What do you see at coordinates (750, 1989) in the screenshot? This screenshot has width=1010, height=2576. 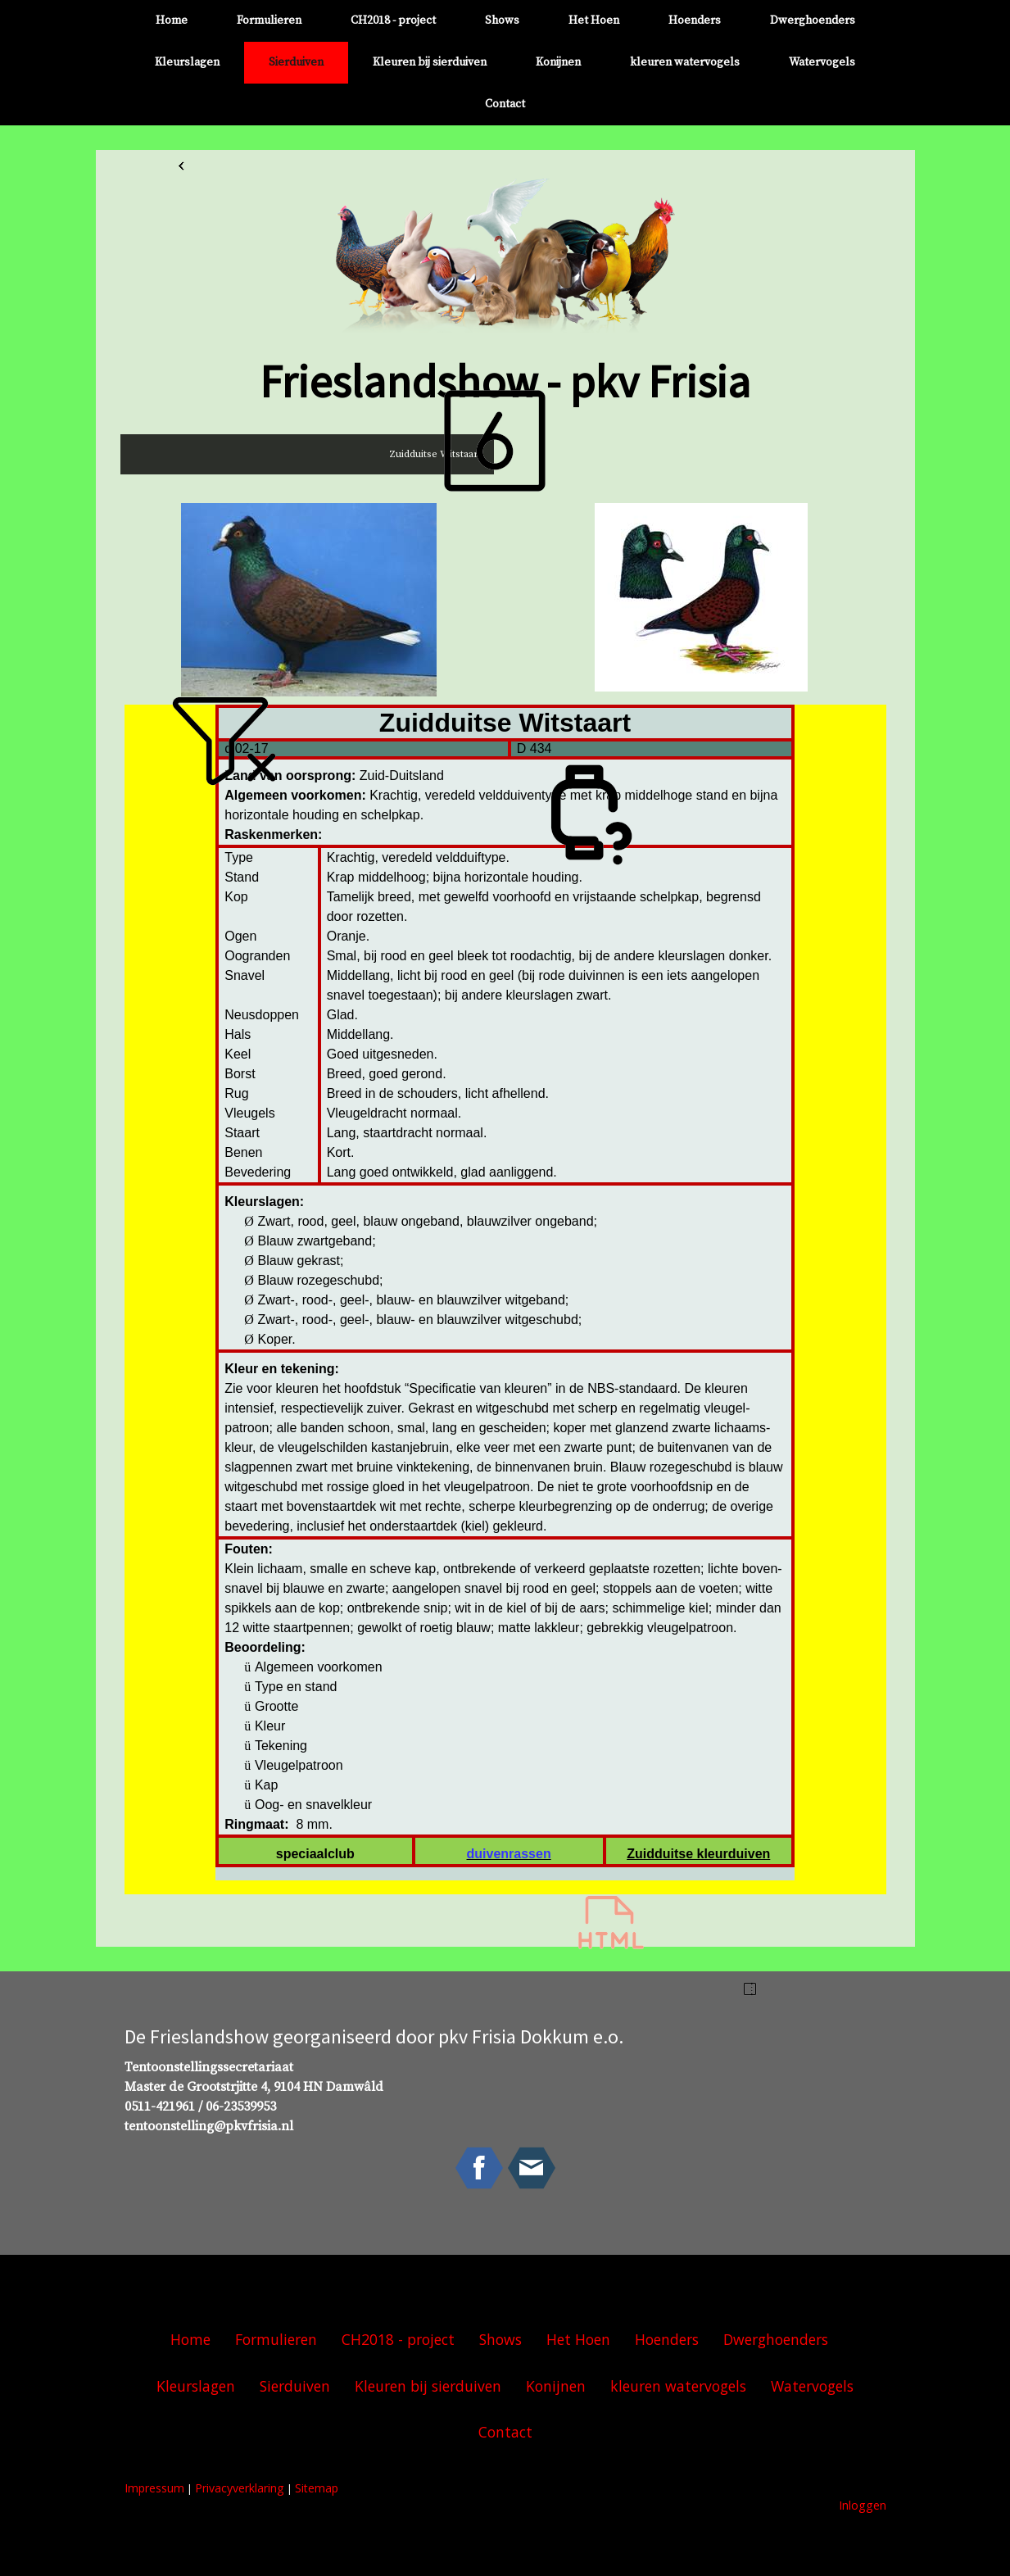 I see `toggle optional right sidebar panel` at bounding box center [750, 1989].